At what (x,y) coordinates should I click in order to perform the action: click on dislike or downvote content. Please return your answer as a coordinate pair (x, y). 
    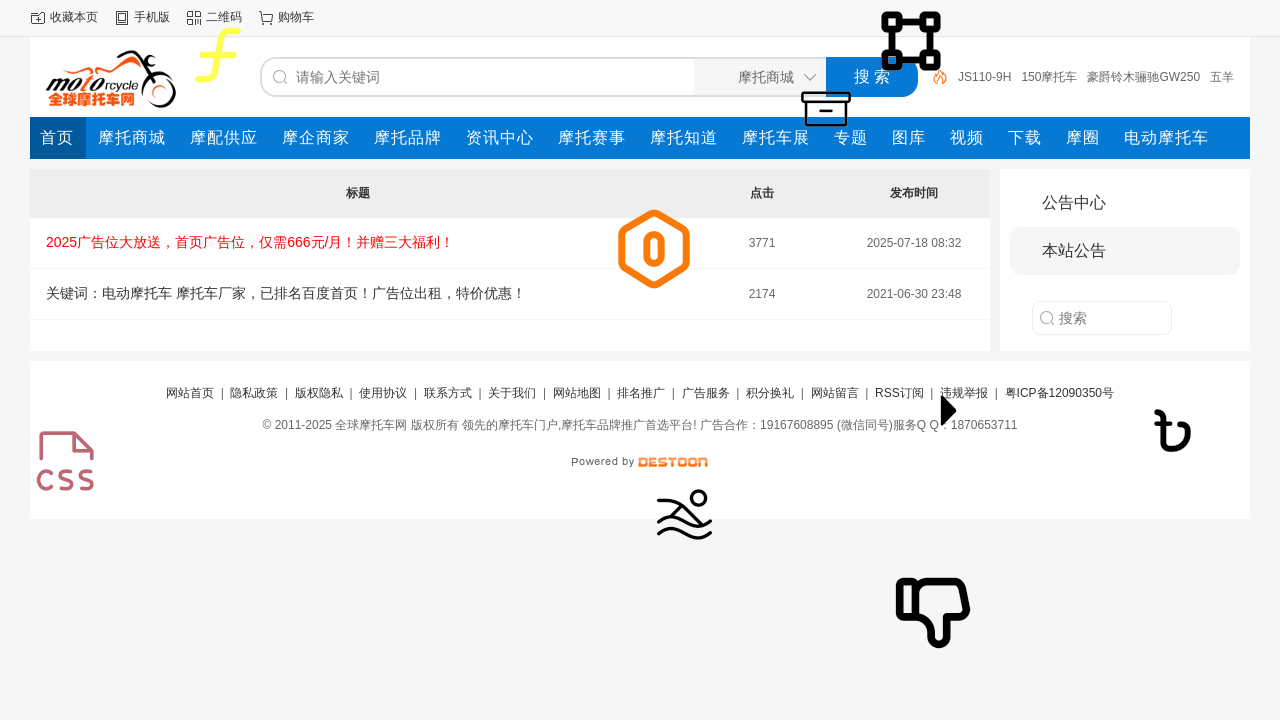
    Looking at the image, I should click on (935, 613).